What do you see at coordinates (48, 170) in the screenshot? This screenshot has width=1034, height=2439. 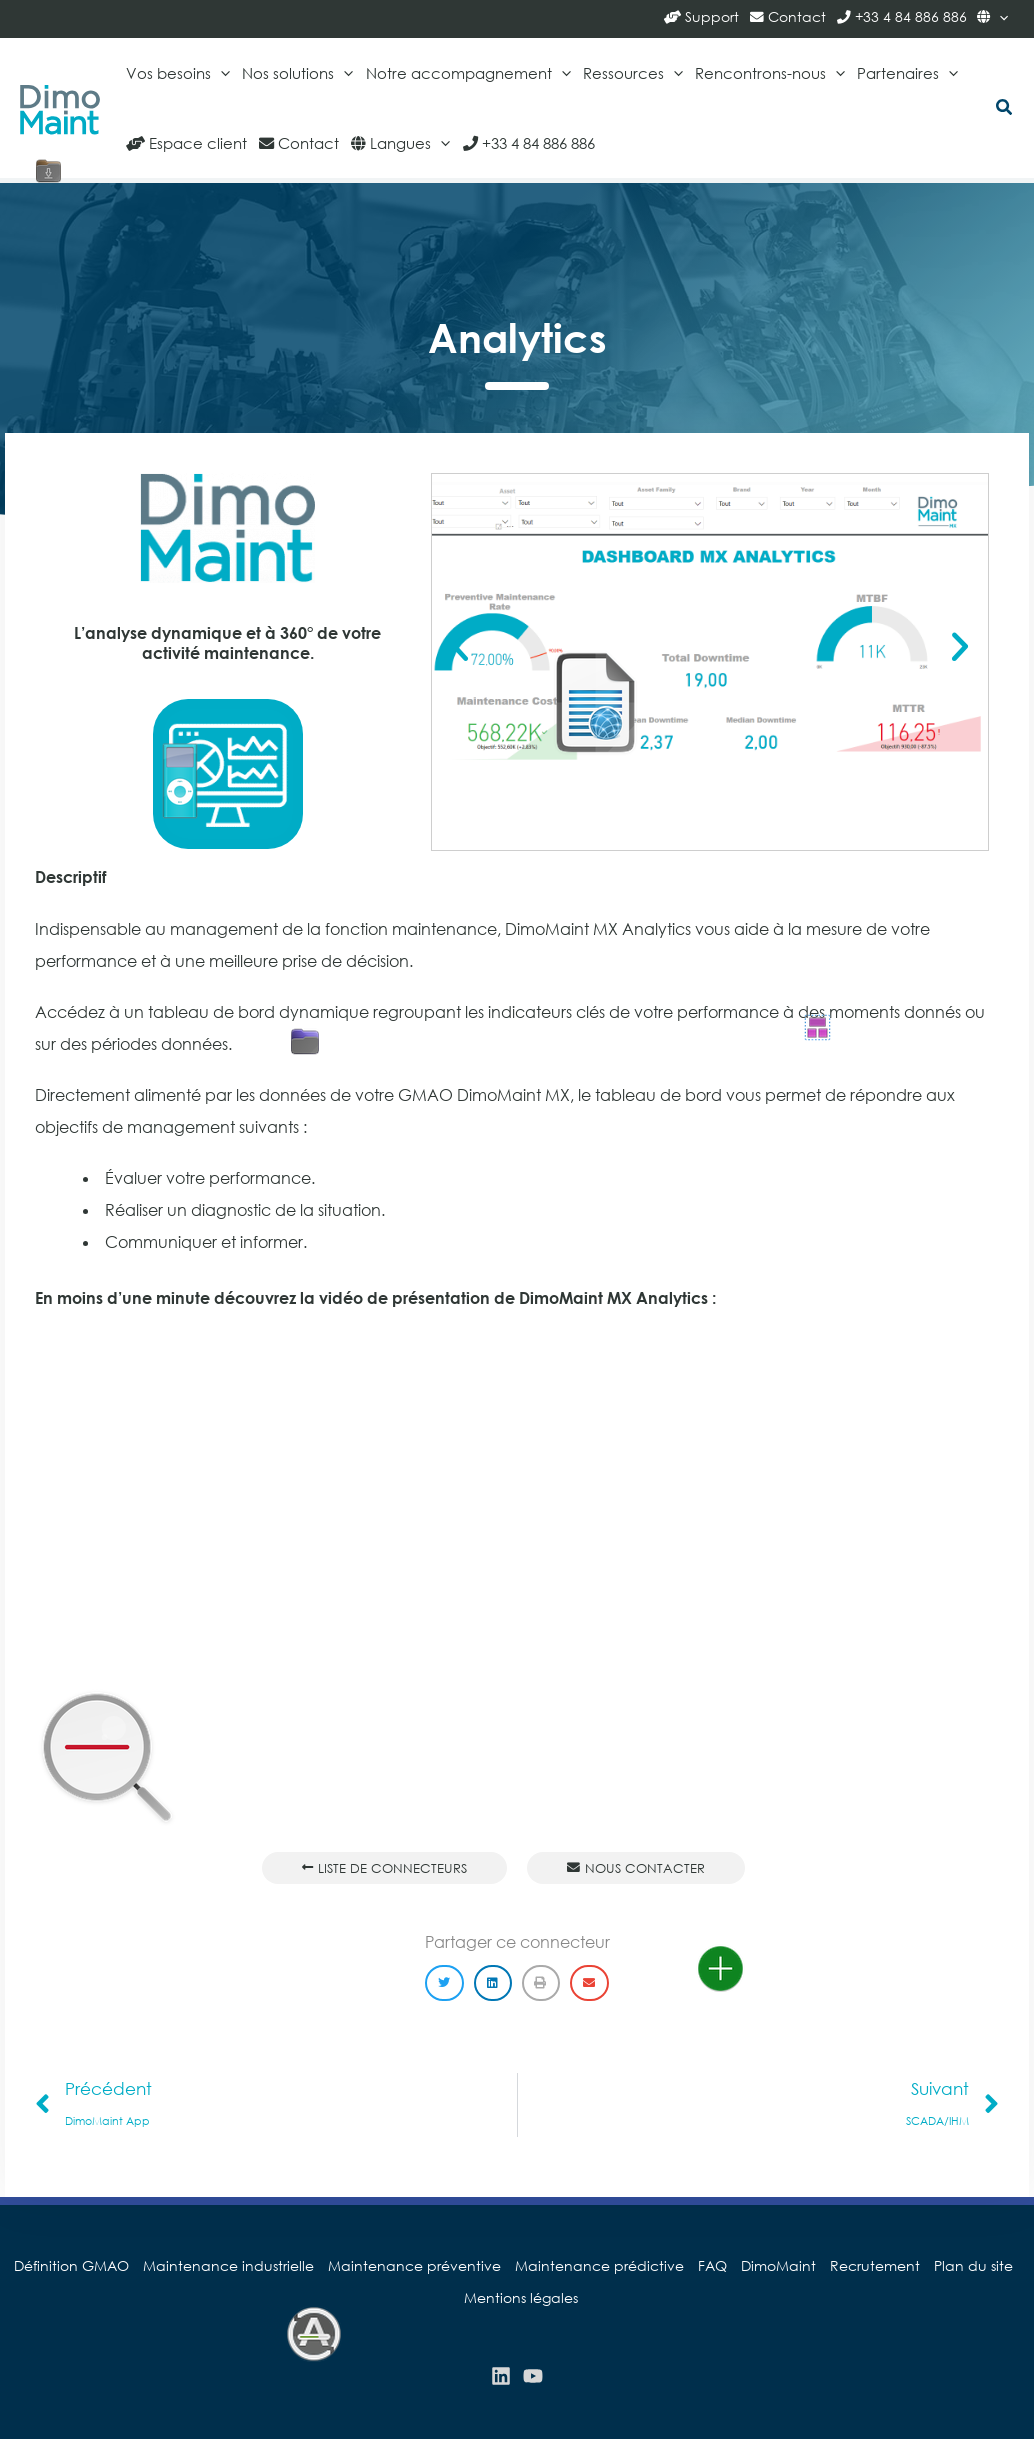 I see `access your downloads folder` at bounding box center [48, 170].